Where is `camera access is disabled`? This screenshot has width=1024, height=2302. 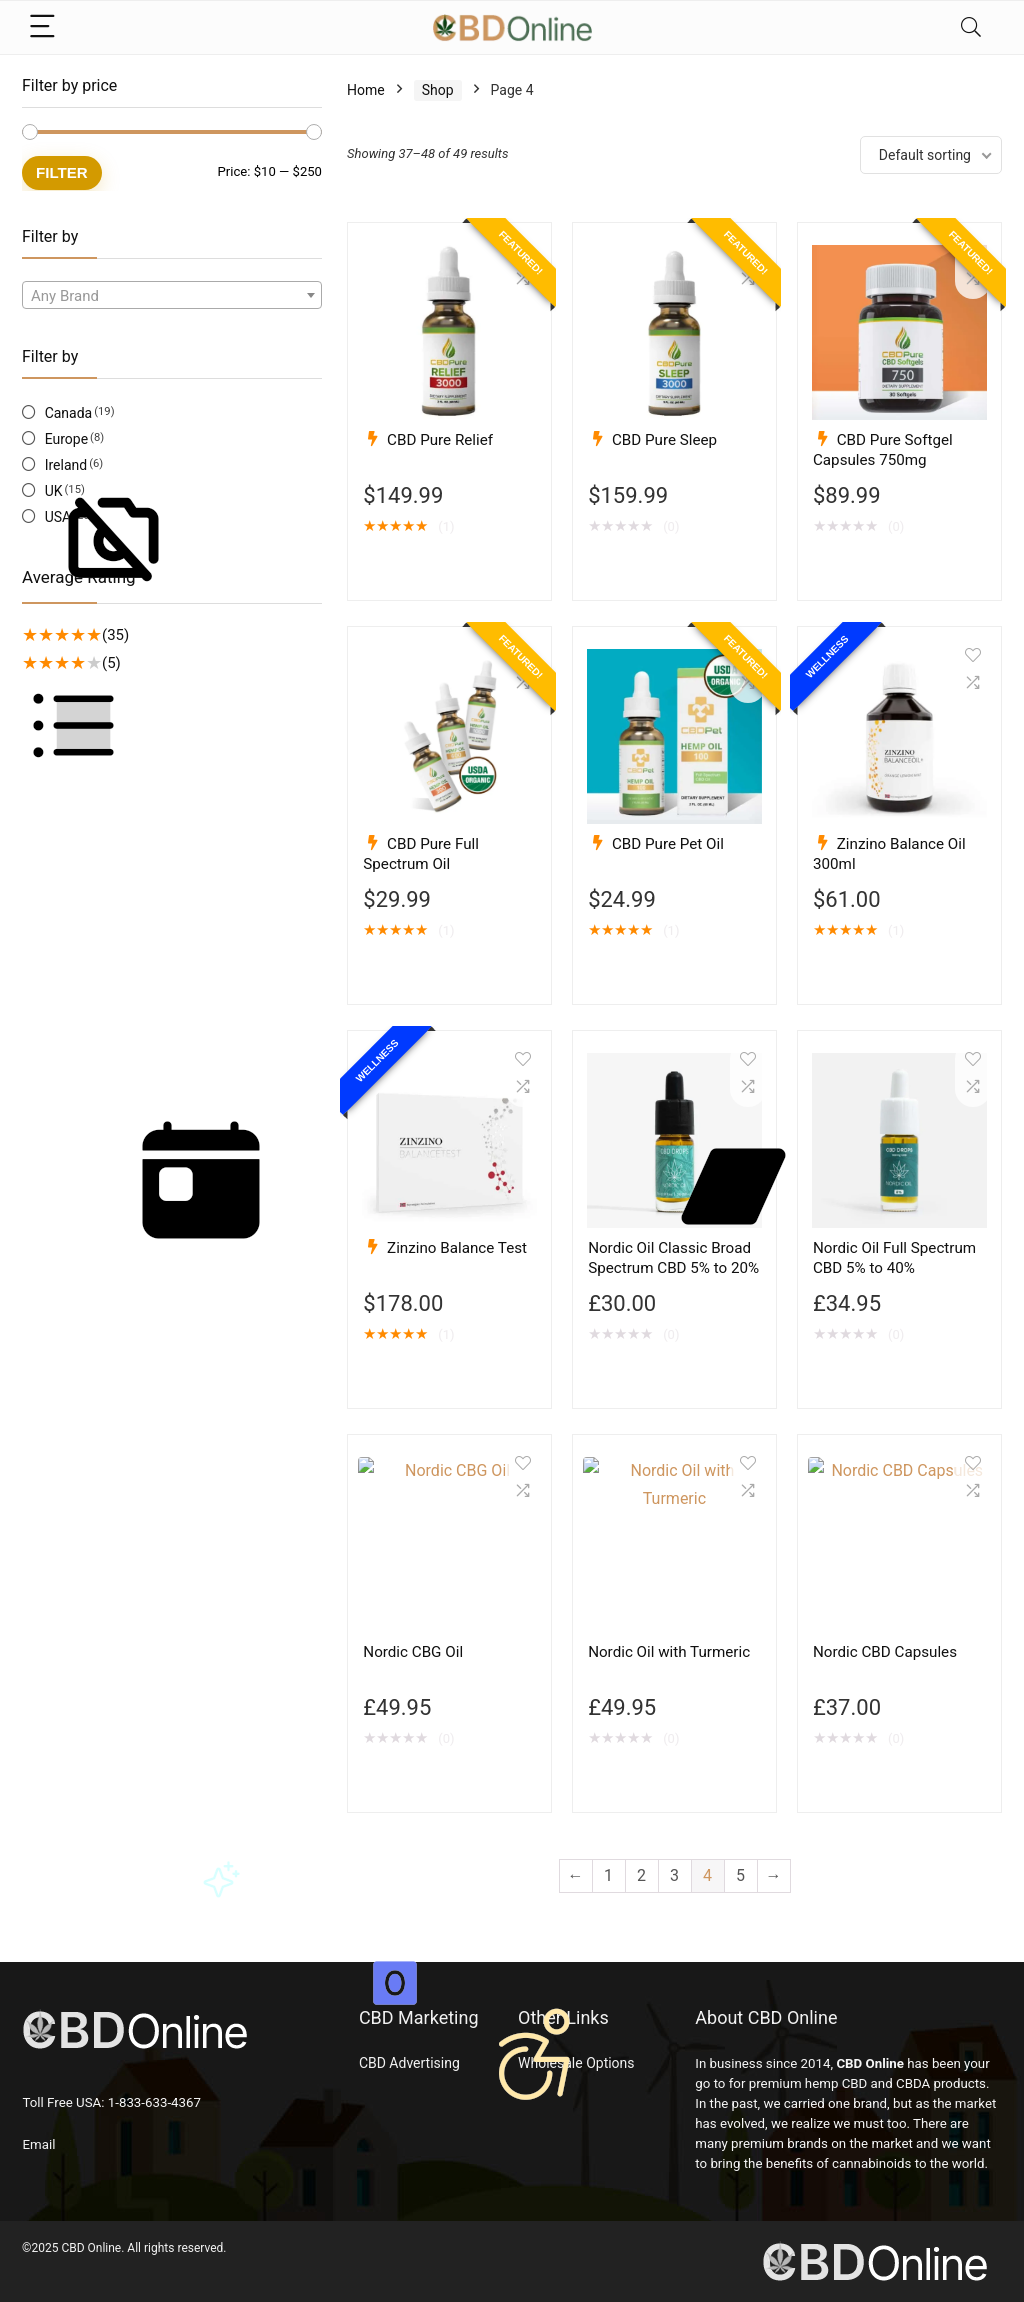
camera access is disabled is located at coordinates (113, 539).